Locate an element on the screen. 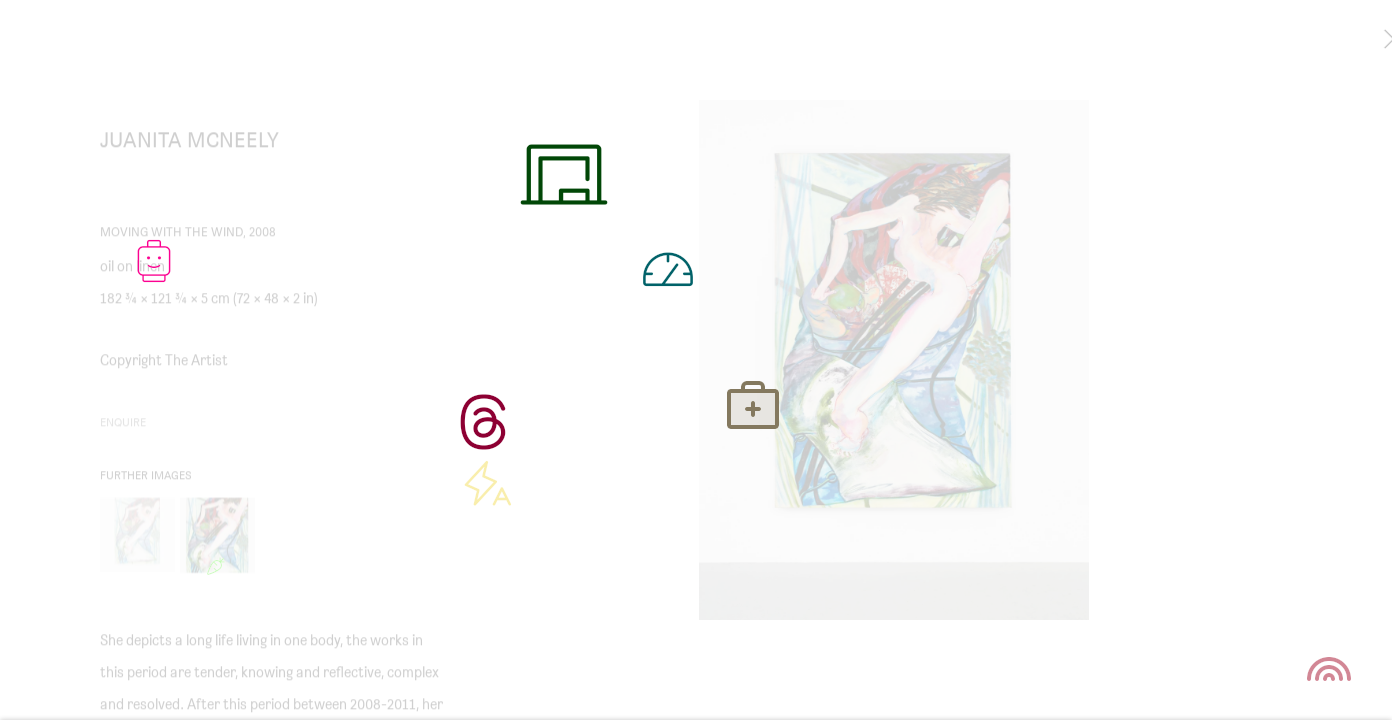 Image resolution: width=1392 pixels, height=720 pixels. open the Threads app is located at coordinates (484, 422).